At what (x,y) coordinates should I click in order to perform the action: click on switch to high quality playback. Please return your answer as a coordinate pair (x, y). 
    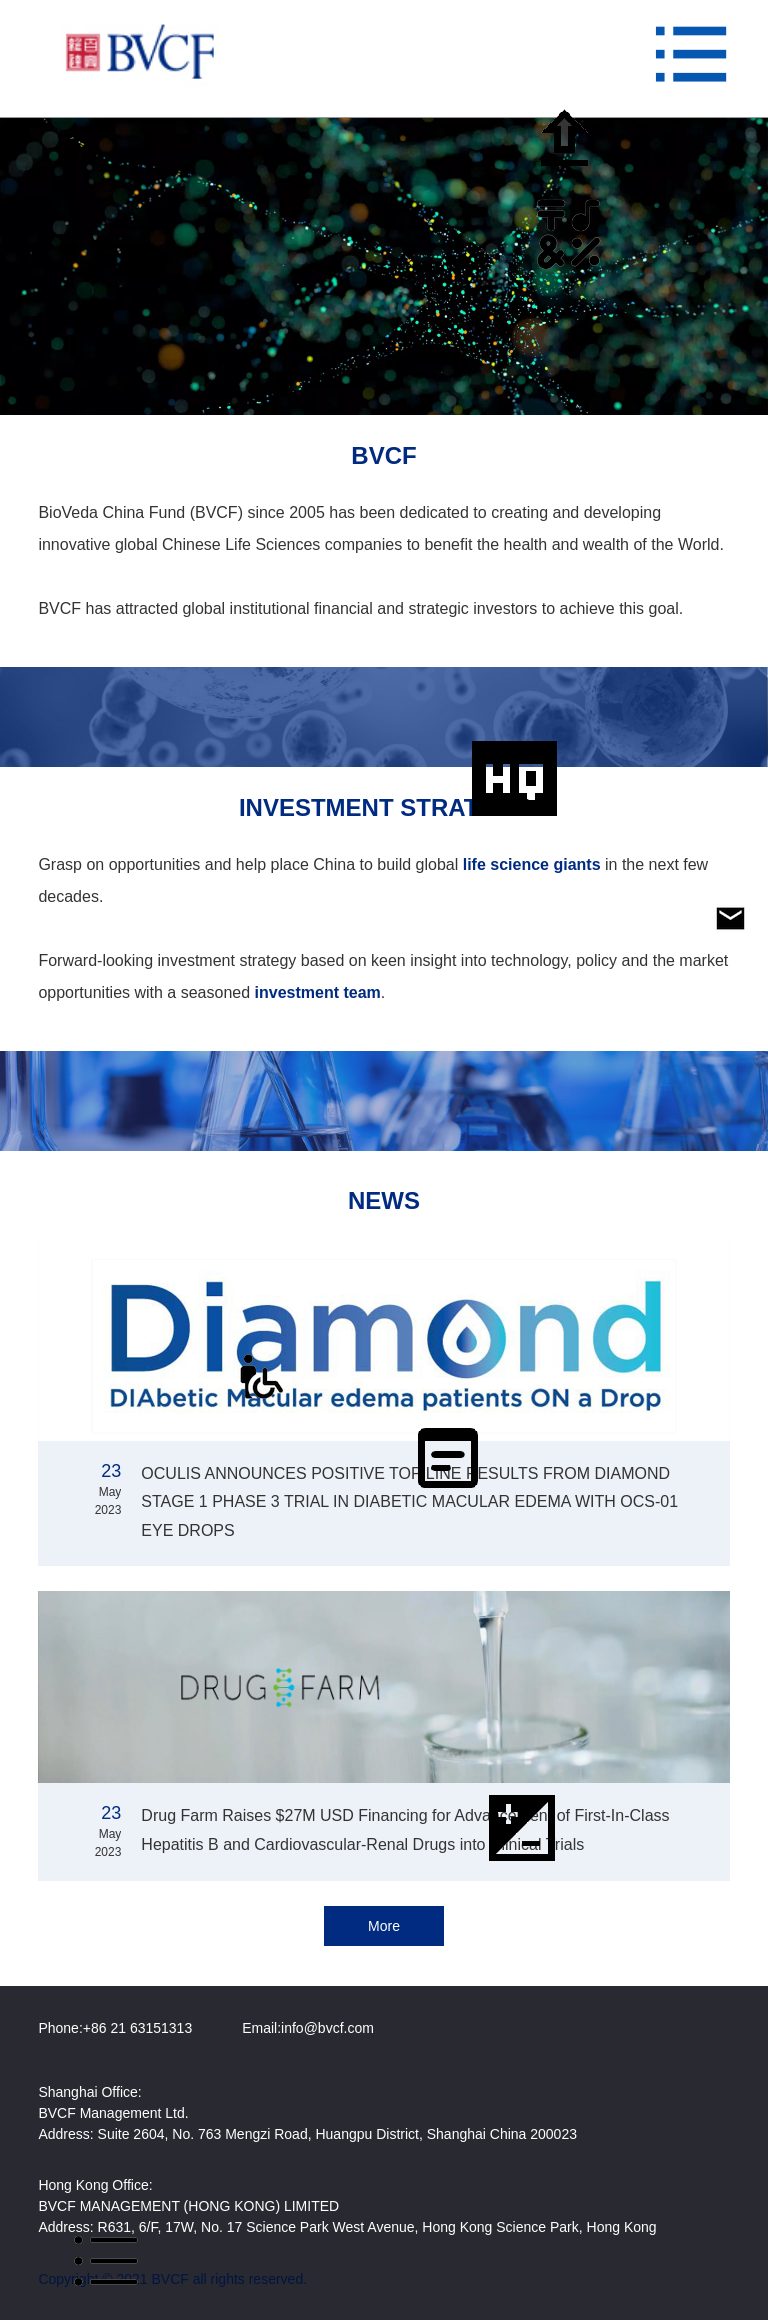
    Looking at the image, I should click on (514, 778).